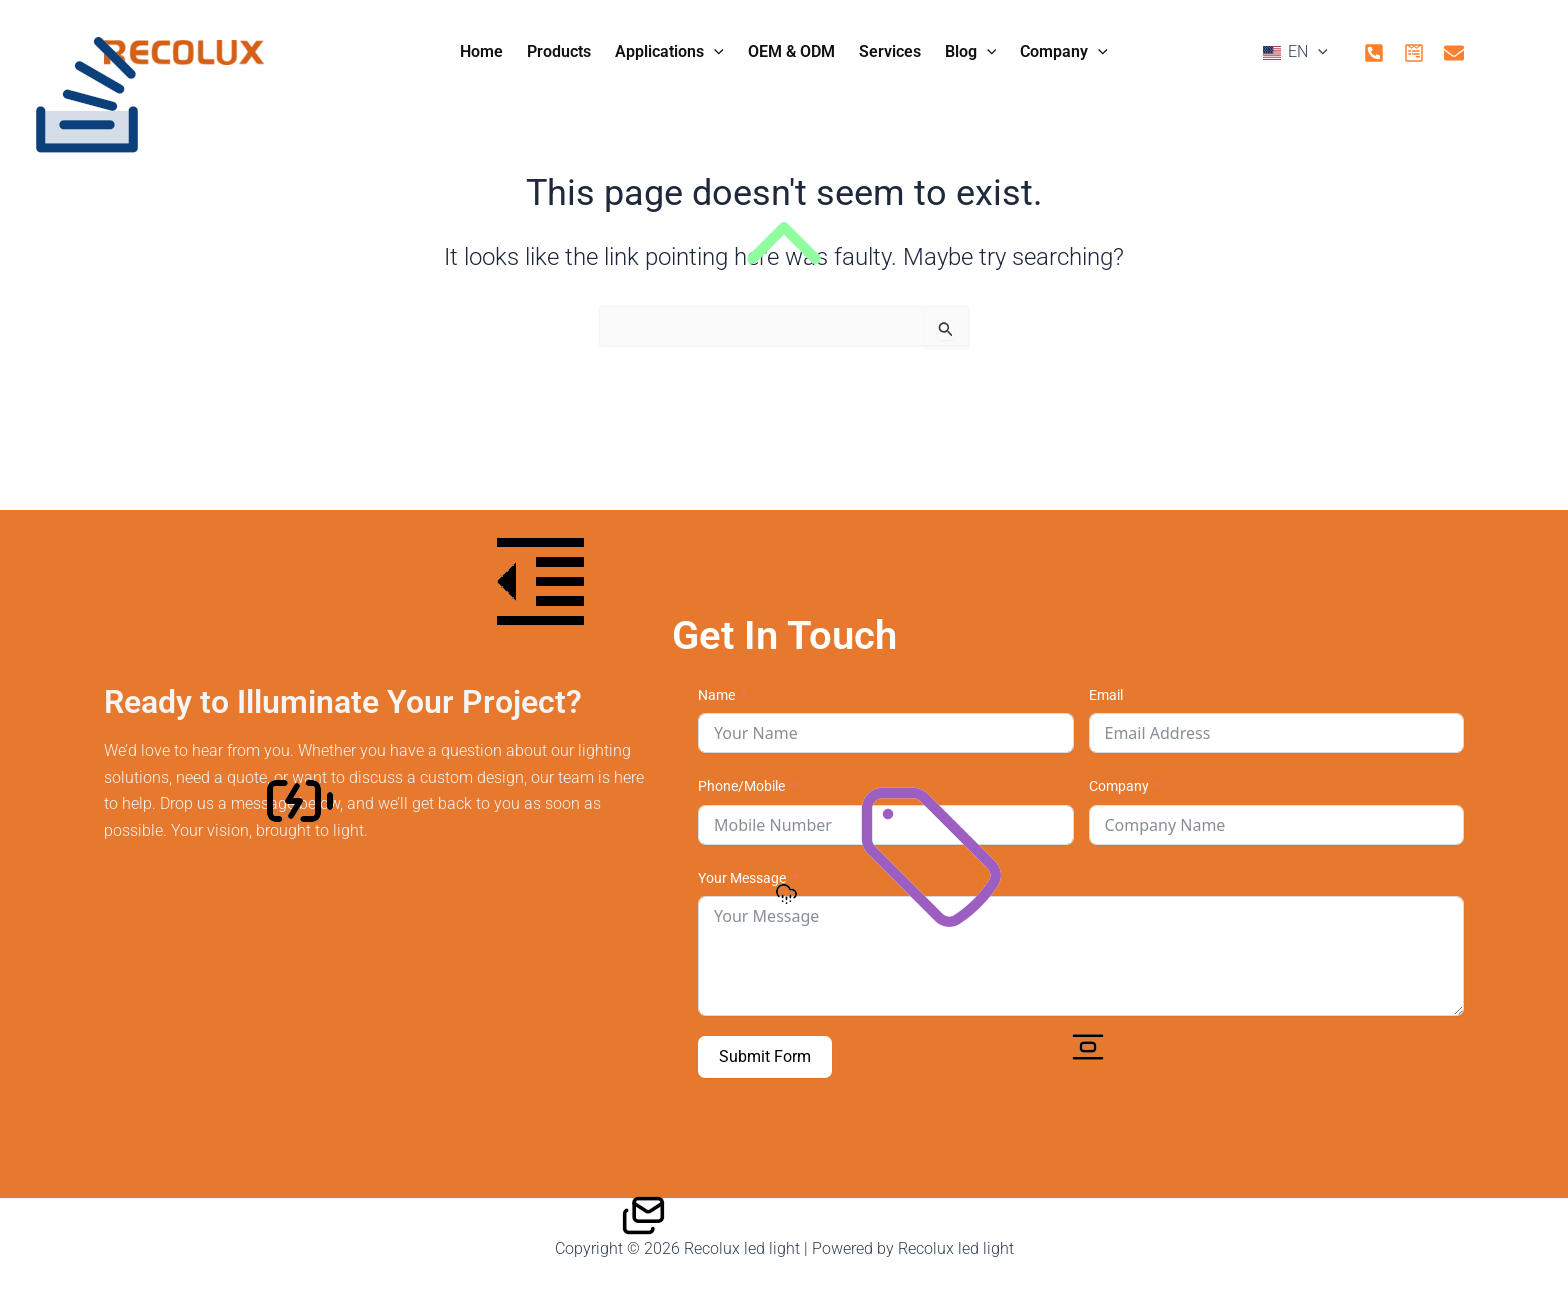 The image size is (1568, 1299). I want to click on indicates device is currently charging, so click(300, 801).